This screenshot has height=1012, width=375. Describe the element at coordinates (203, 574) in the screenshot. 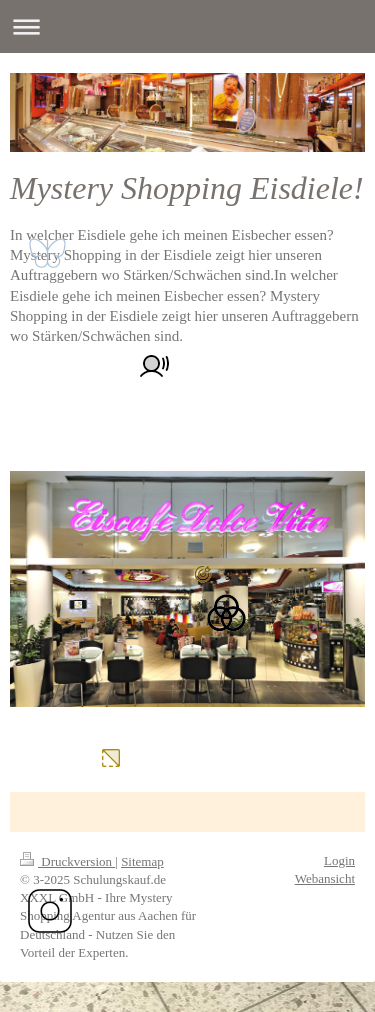

I see `set or view your goals` at that location.